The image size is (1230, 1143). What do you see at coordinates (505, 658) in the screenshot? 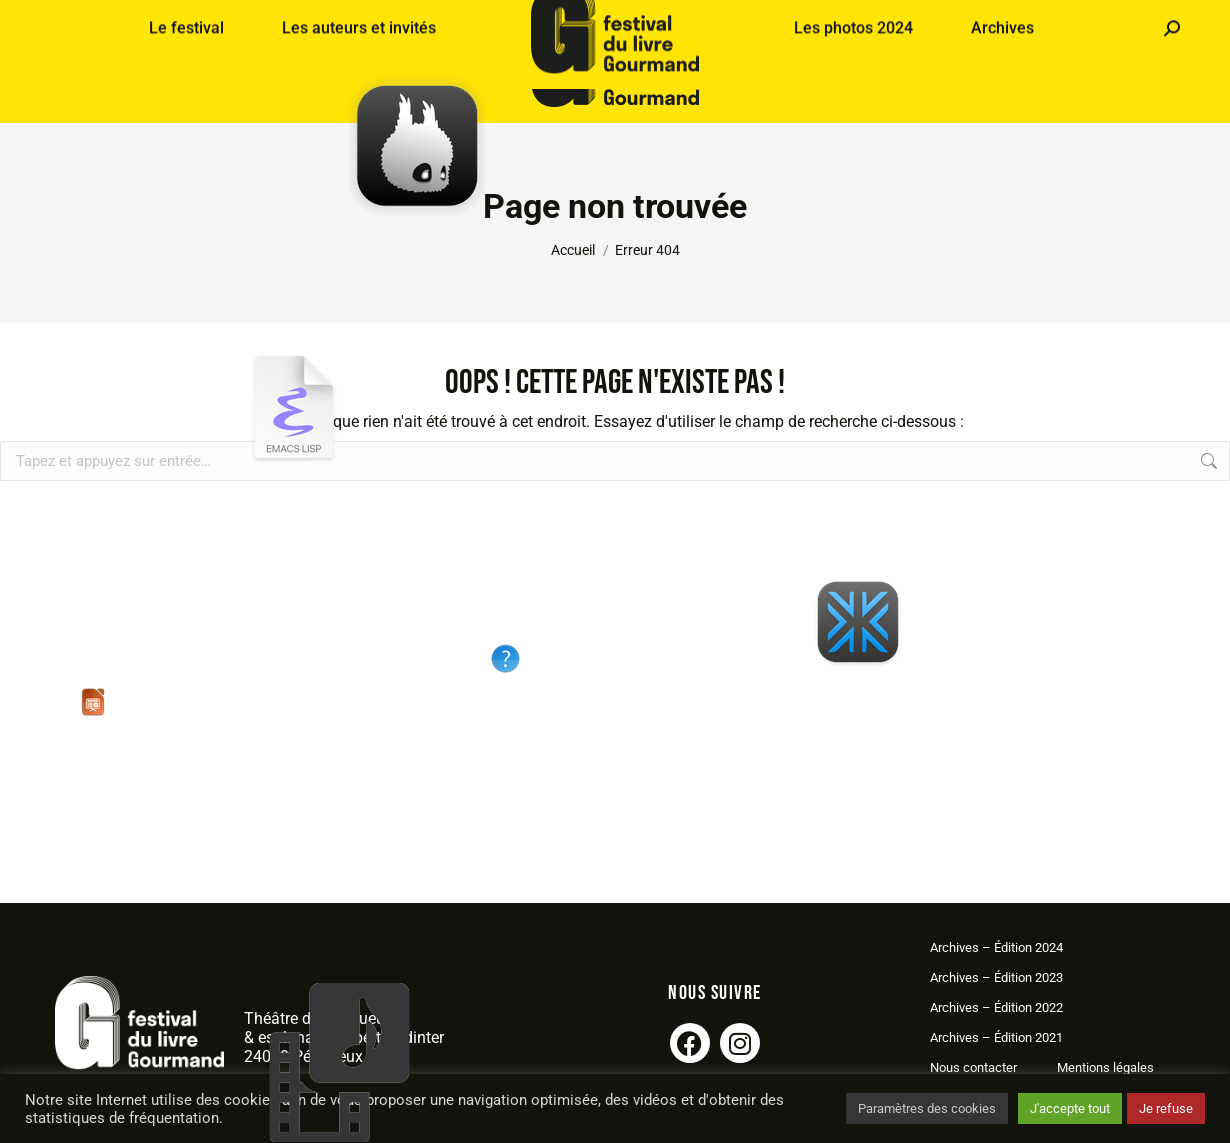
I see `open the help center or documentation` at bounding box center [505, 658].